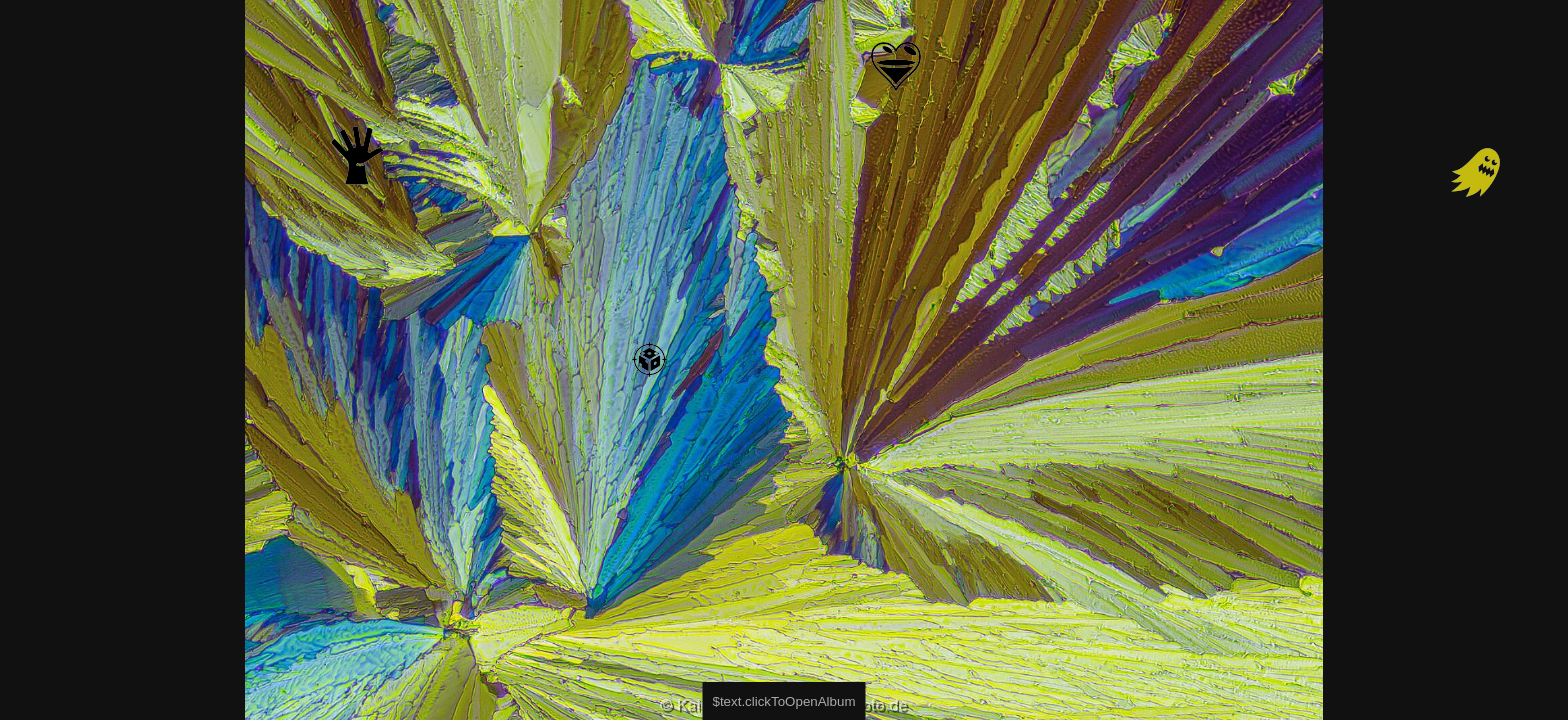 The height and width of the screenshot is (720, 1568). I want to click on target a random selection or dice roll, so click(649, 359).